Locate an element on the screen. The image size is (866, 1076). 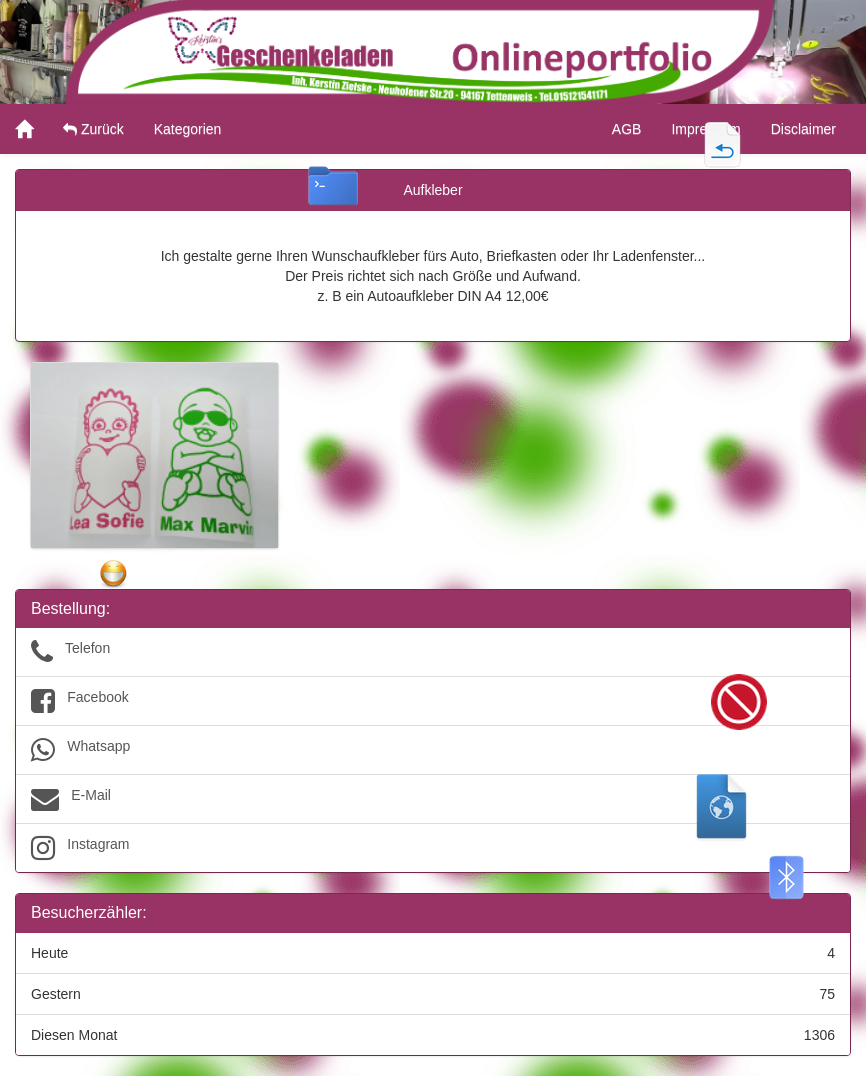
open bluetooth settings is located at coordinates (786, 877).